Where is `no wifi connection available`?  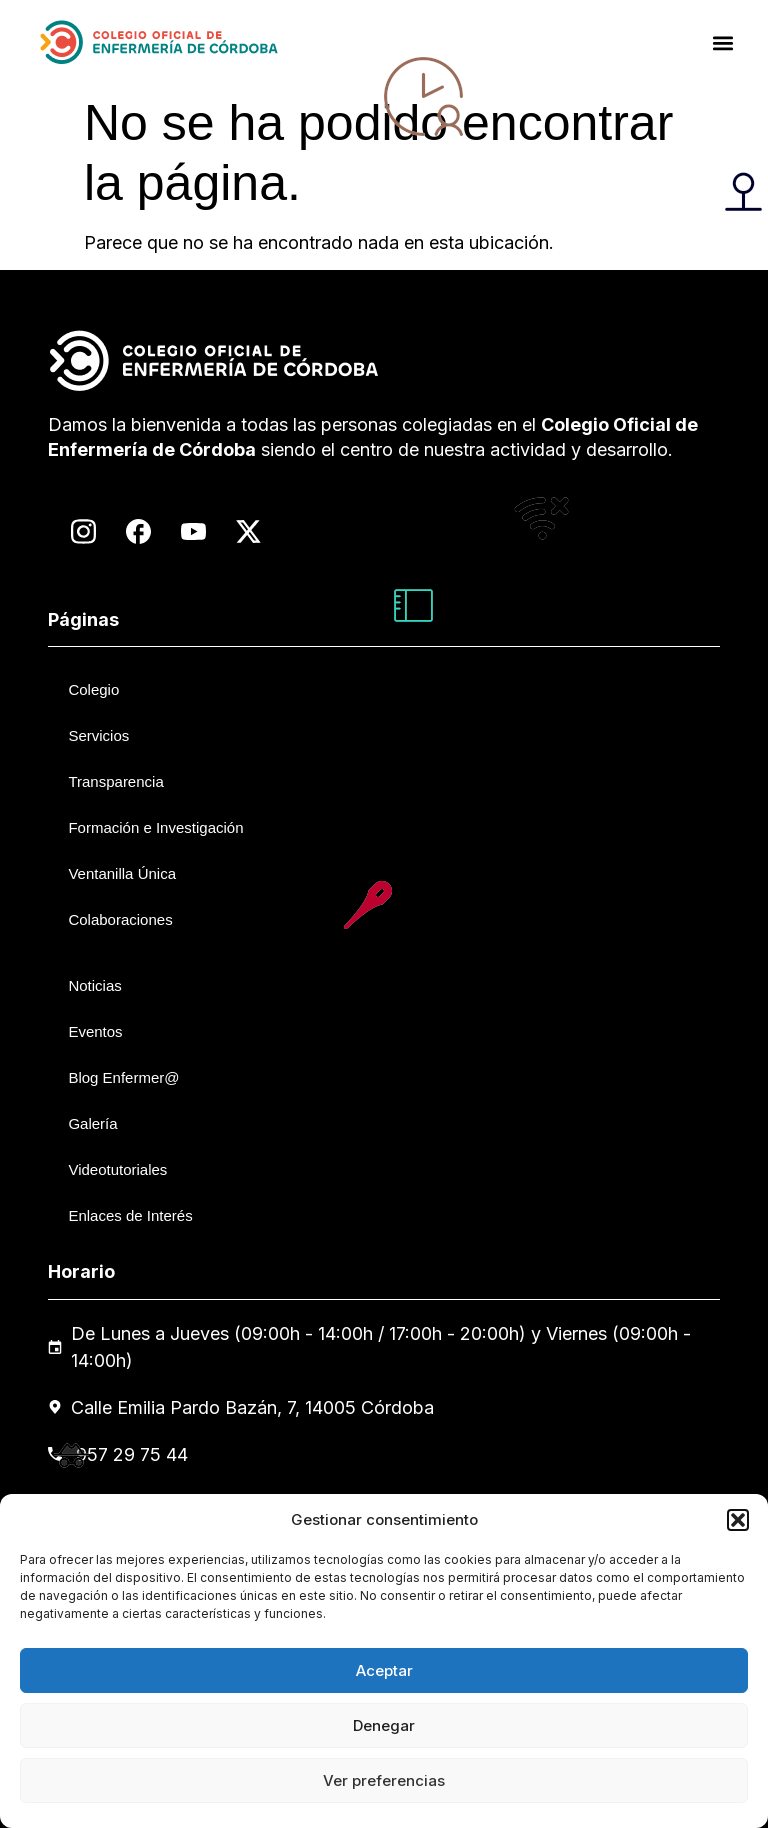 no wifi connection available is located at coordinates (542, 517).